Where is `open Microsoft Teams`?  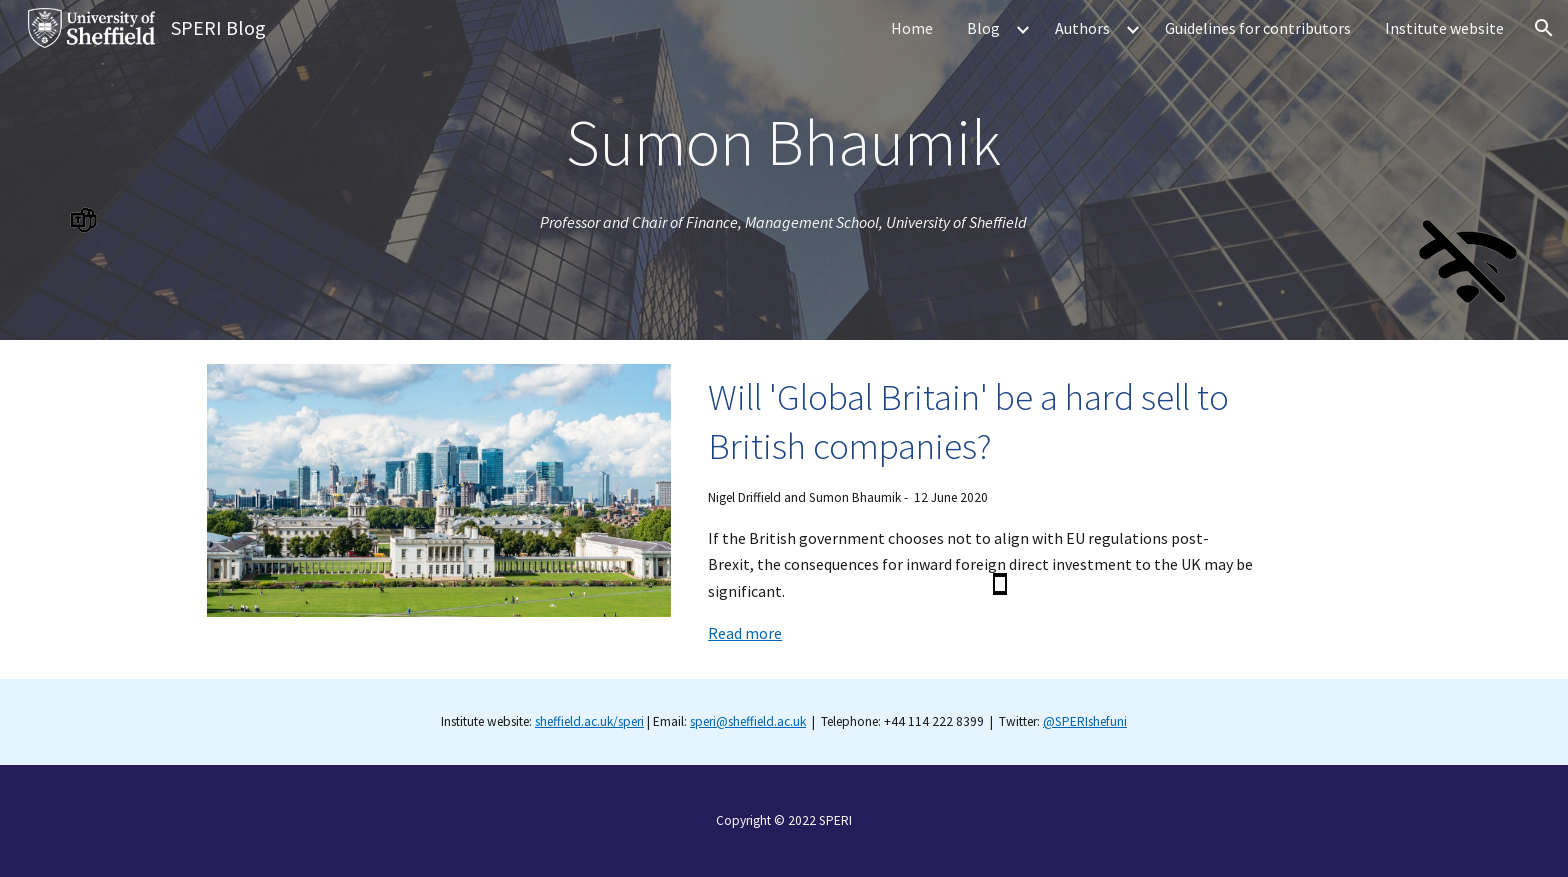
open Microsoft Teams is located at coordinates (83, 220).